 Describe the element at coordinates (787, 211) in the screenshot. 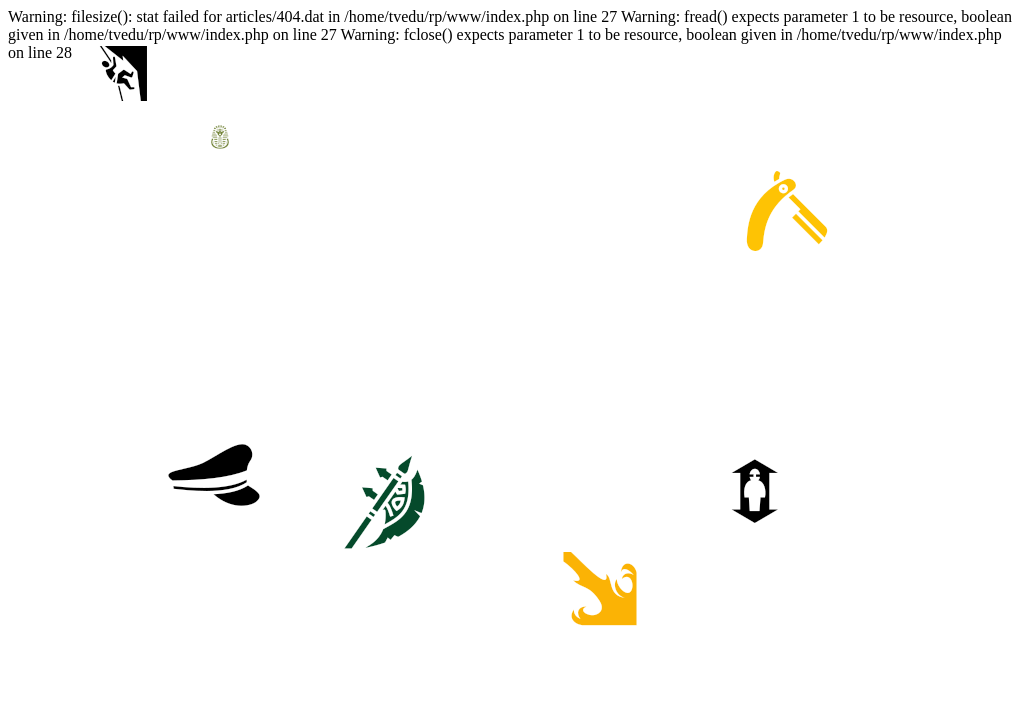

I see `grooming or personal care tools` at that location.